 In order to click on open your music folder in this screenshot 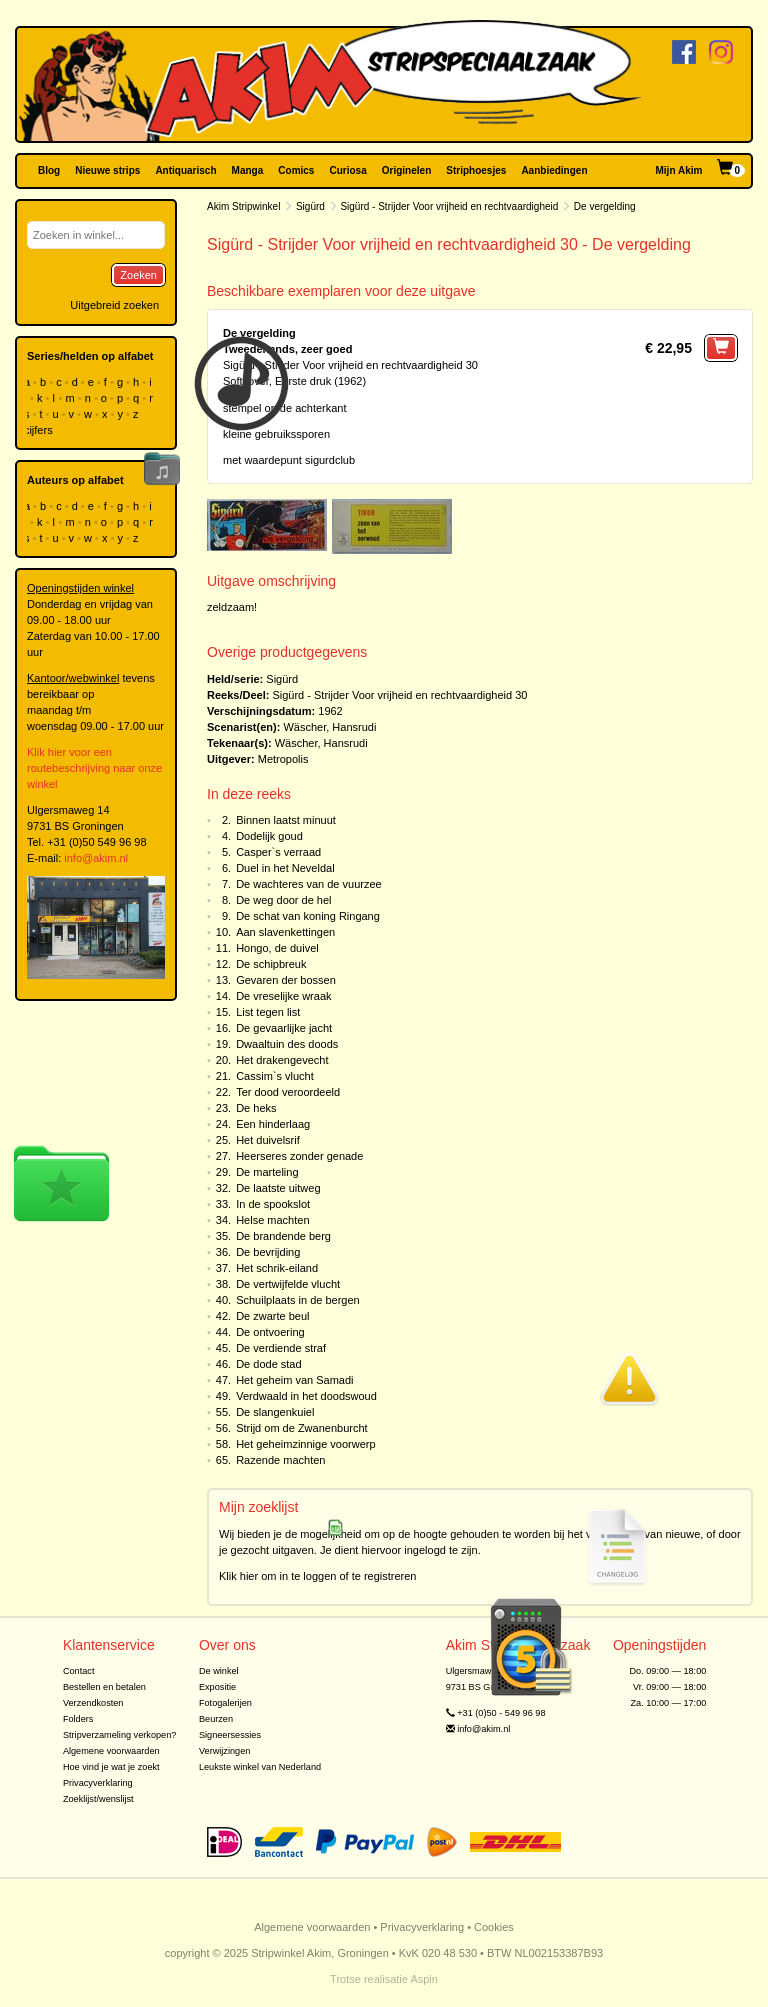, I will do `click(162, 468)`.